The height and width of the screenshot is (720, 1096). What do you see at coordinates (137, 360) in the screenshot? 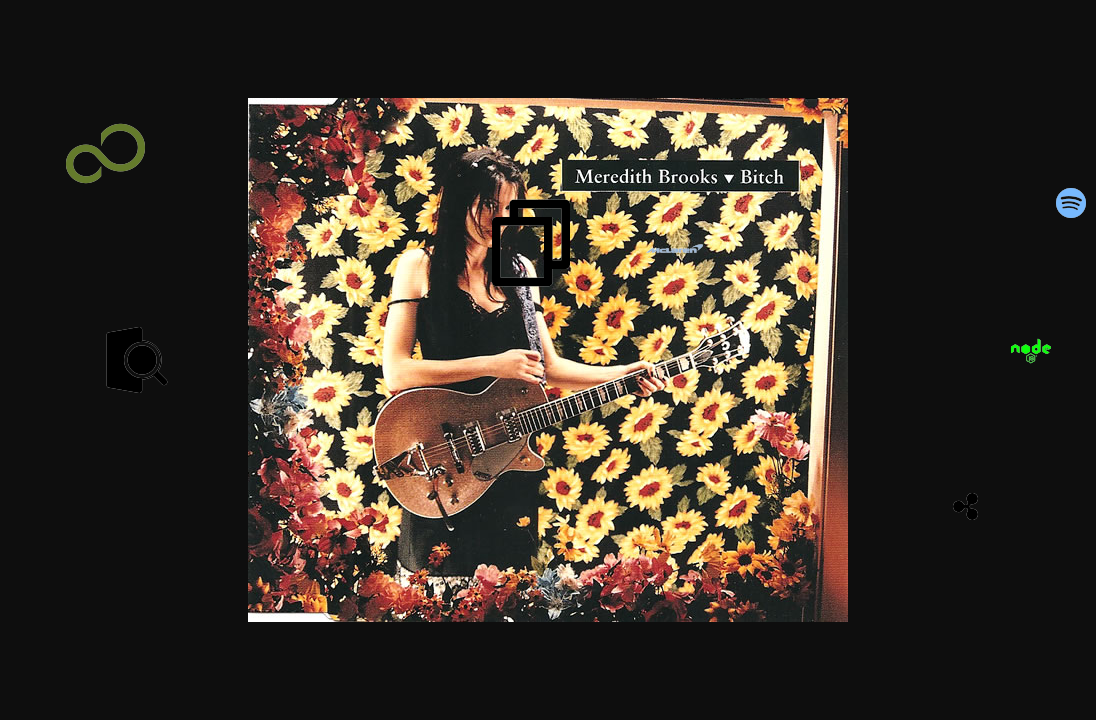
I see `quick look logo - preview files without opening them` at bounding box center [137, 360].